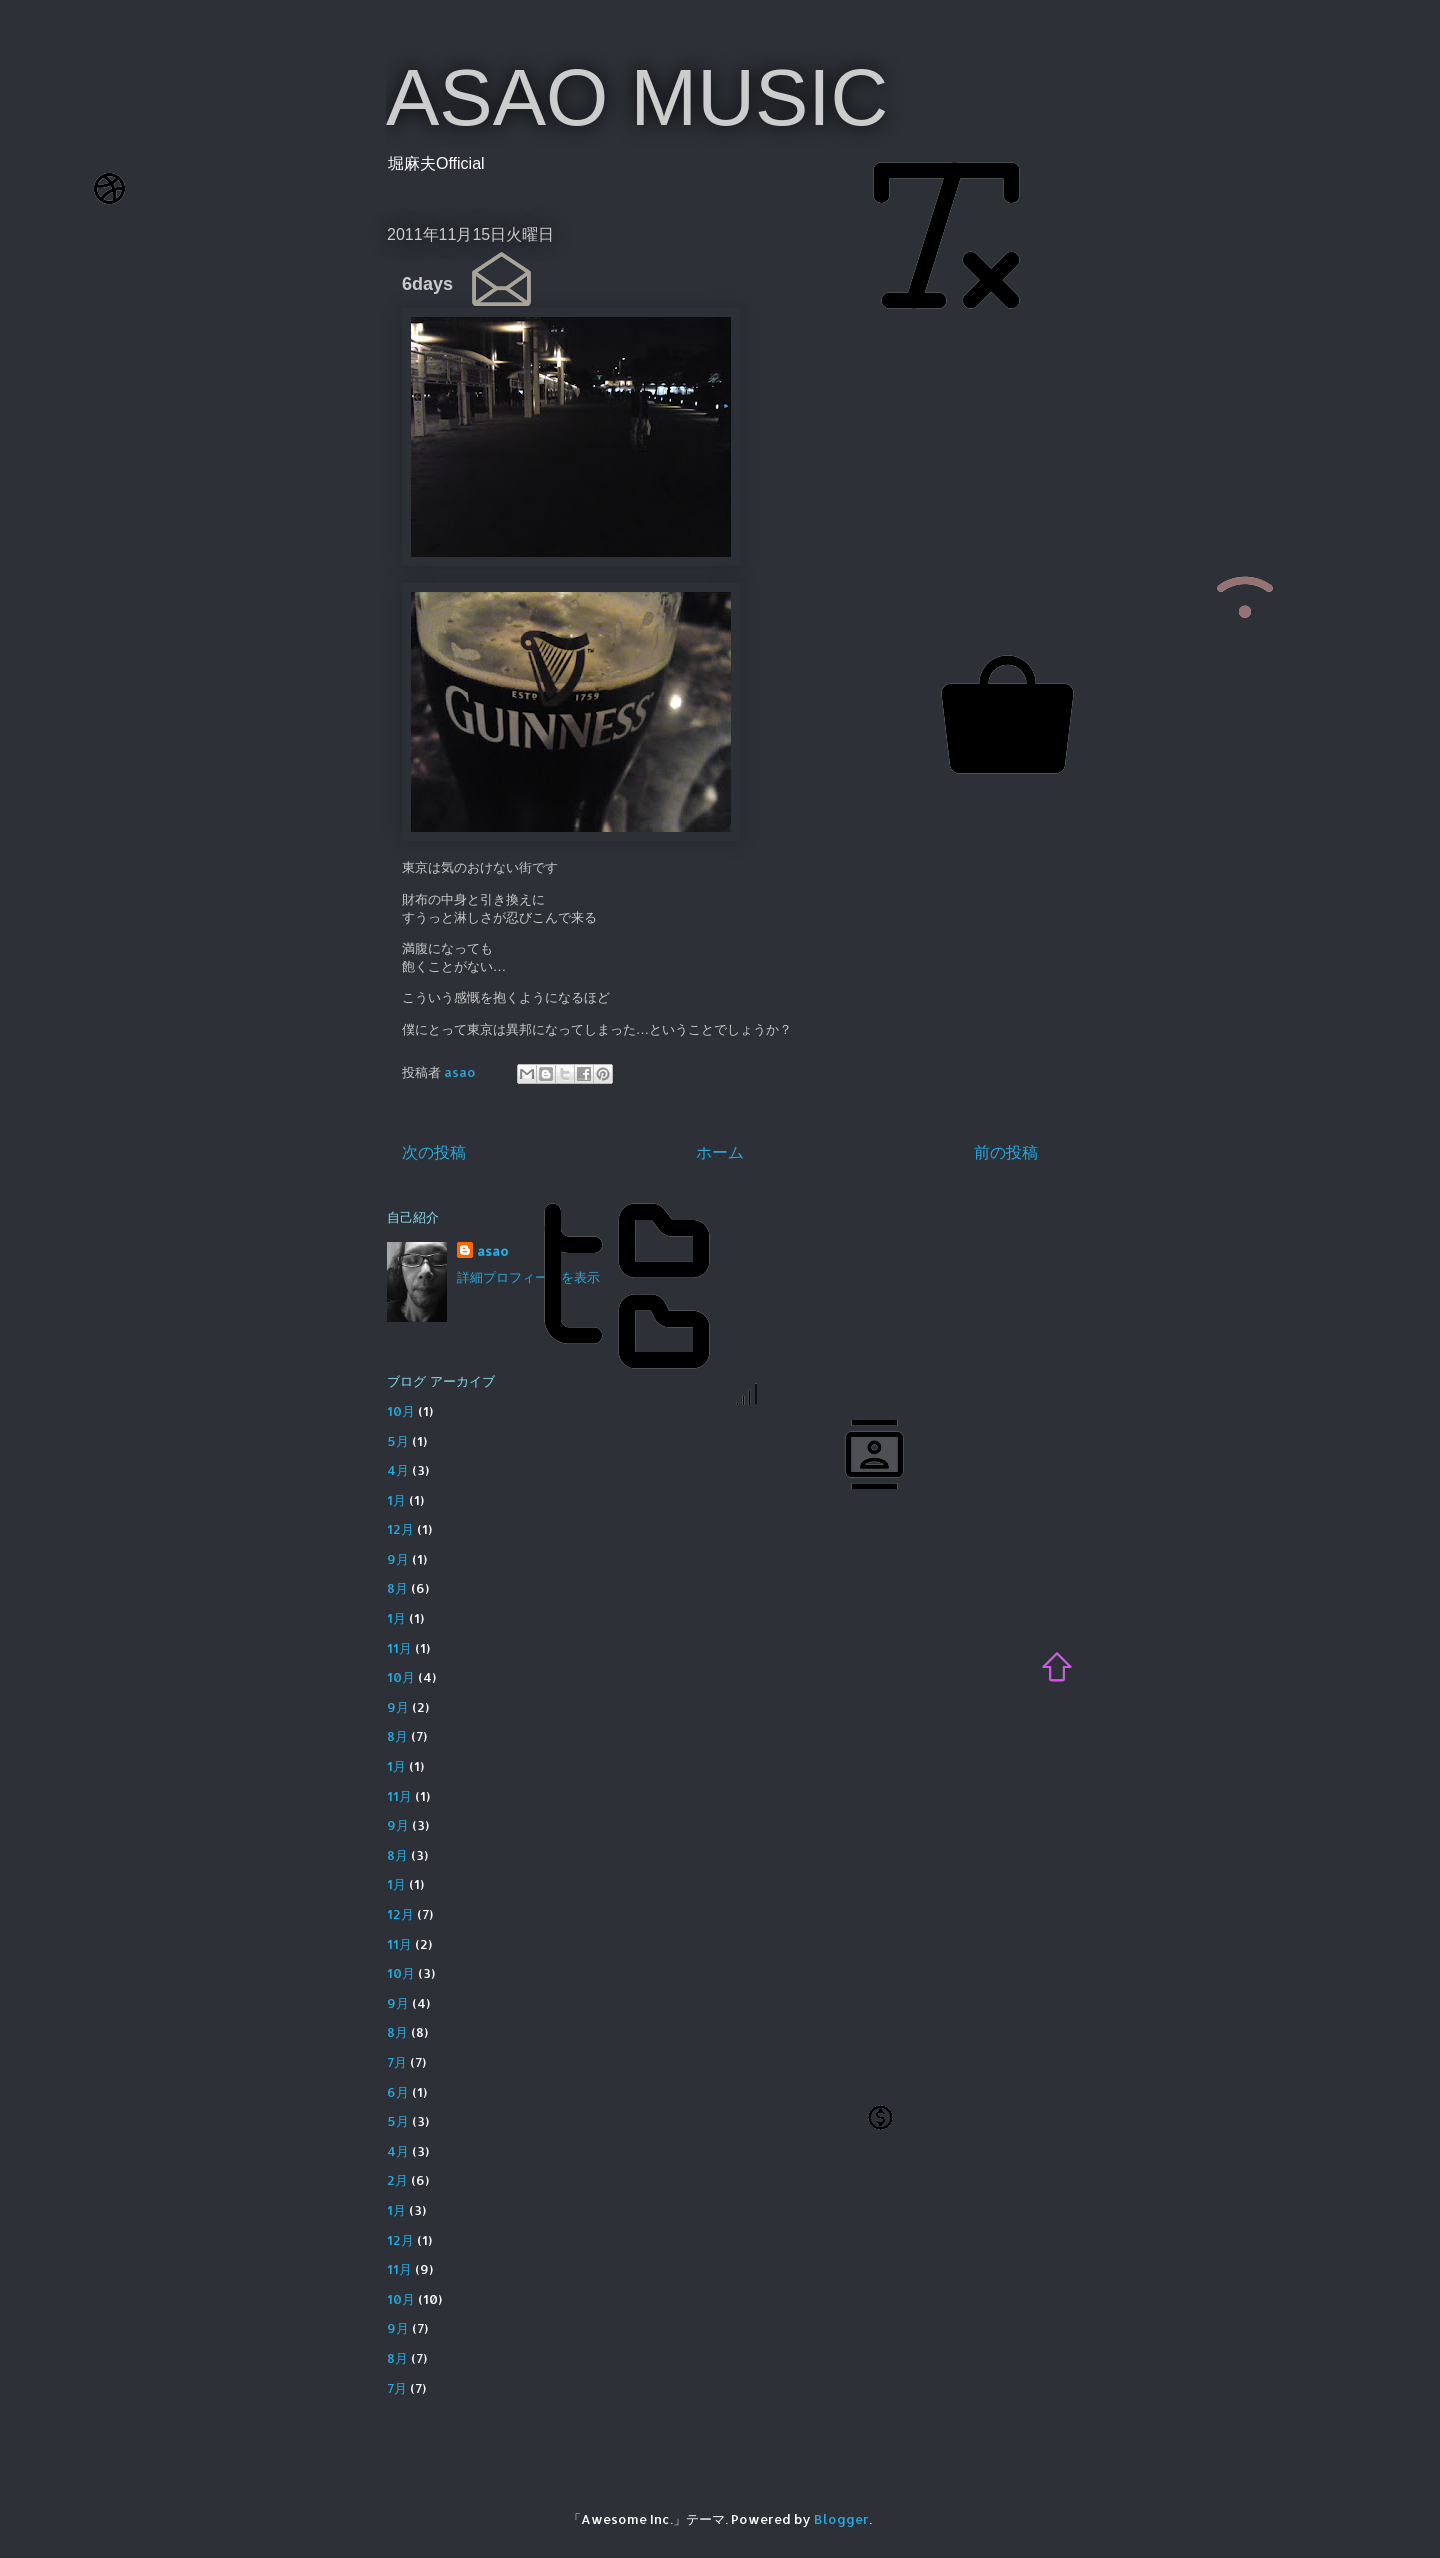 The width and height of the screenshot is (1440, 2558). Describe the element at coordinates (1245, 566) in the screenshot. I see `indicates weak wifi signal strength` at that location.